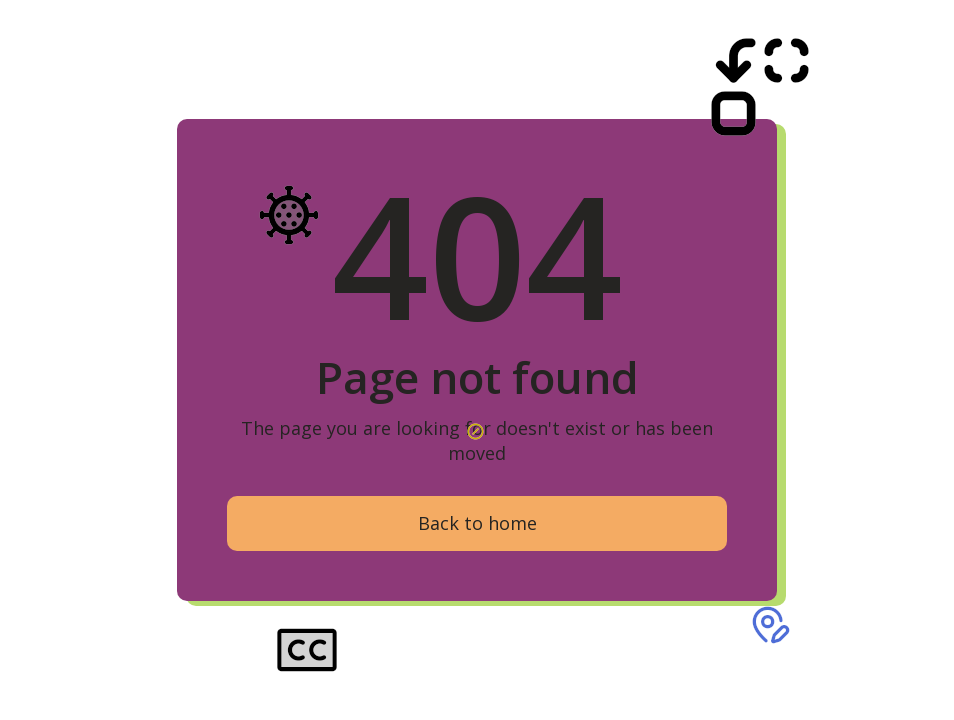 The image size is (954, 720). What do you see at coordinates (771, 625) in the screenshot?
I see `edit a saved location` at bounding box center [771, 625].